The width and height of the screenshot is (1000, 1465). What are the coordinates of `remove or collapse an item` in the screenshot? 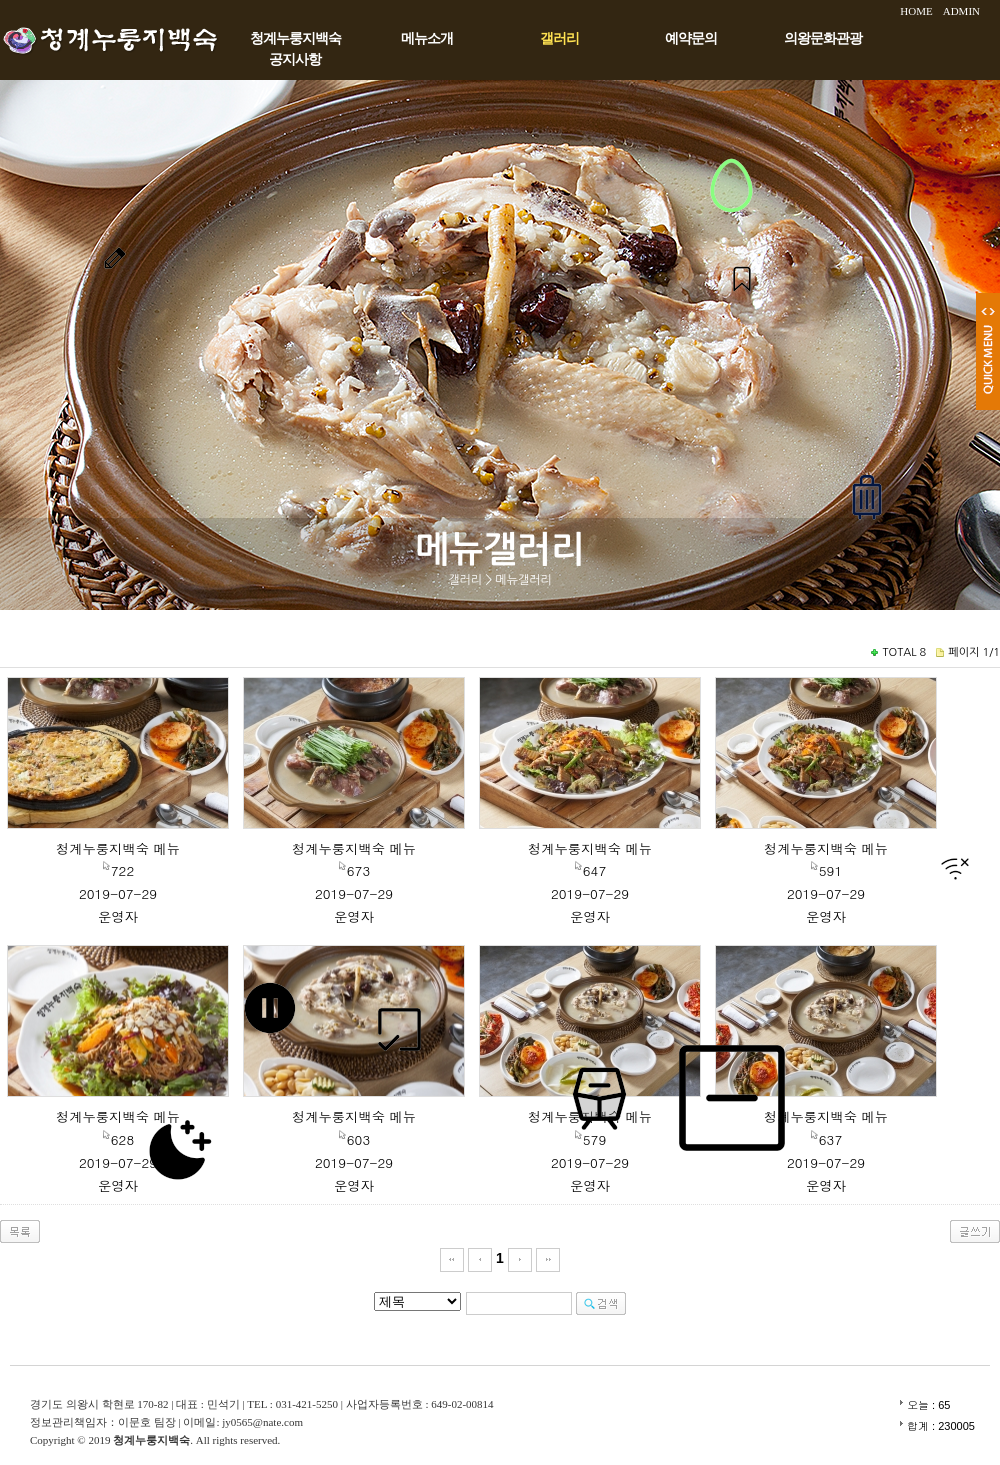 It's located at (732, 1098).